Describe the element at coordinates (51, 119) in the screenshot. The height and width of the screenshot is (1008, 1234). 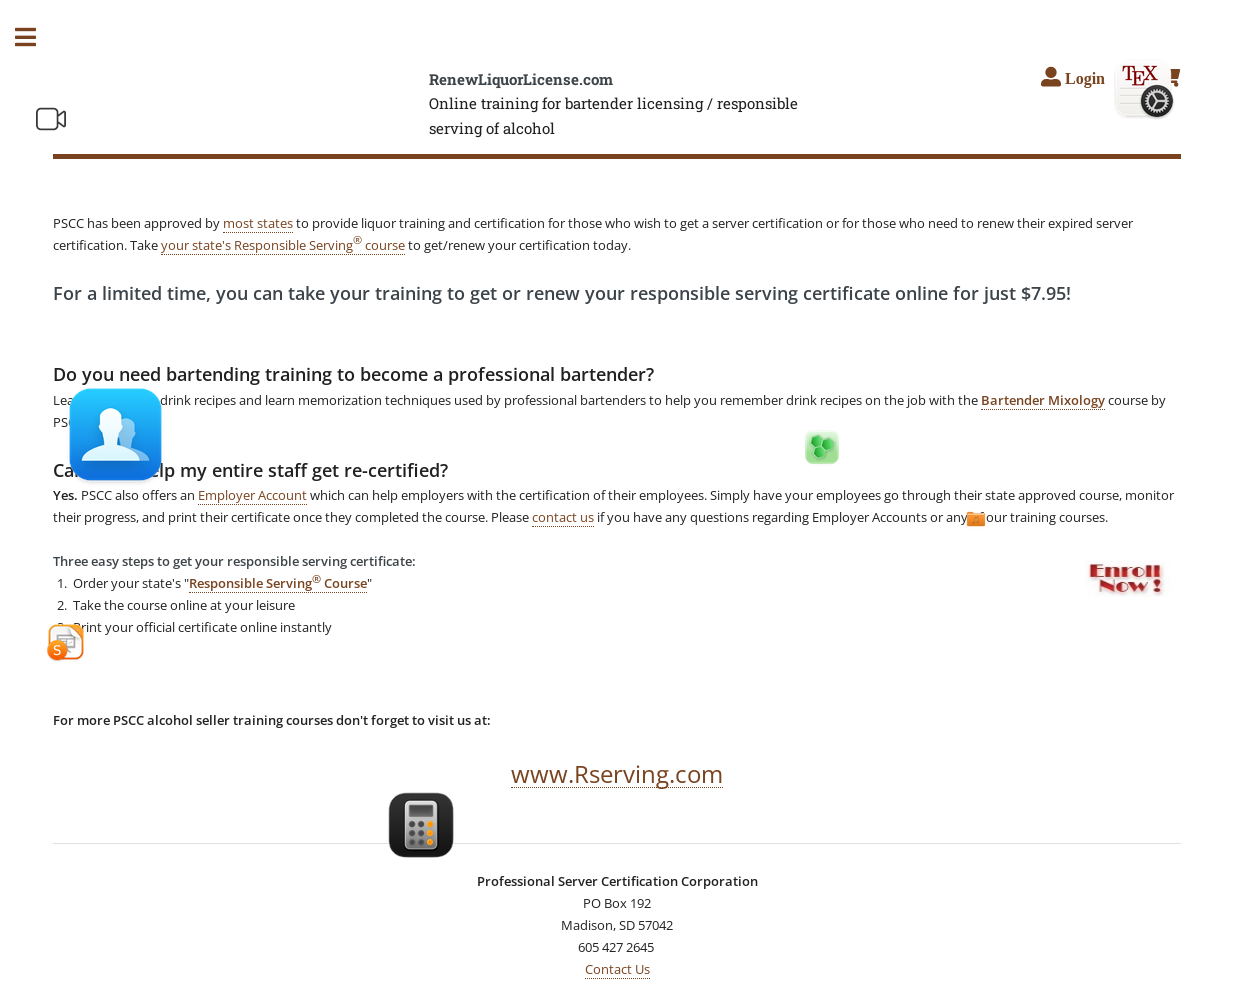
I see `start a video call` at that location.